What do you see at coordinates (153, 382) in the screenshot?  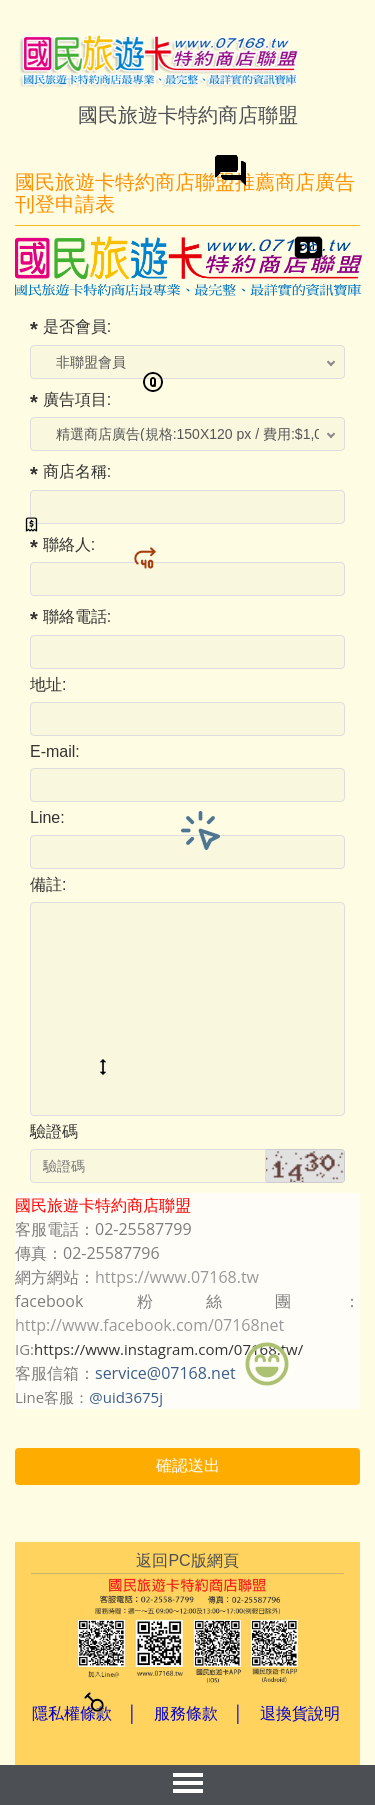 I see `letter Q avatar or profile icon` at bounding box center [153, 382].